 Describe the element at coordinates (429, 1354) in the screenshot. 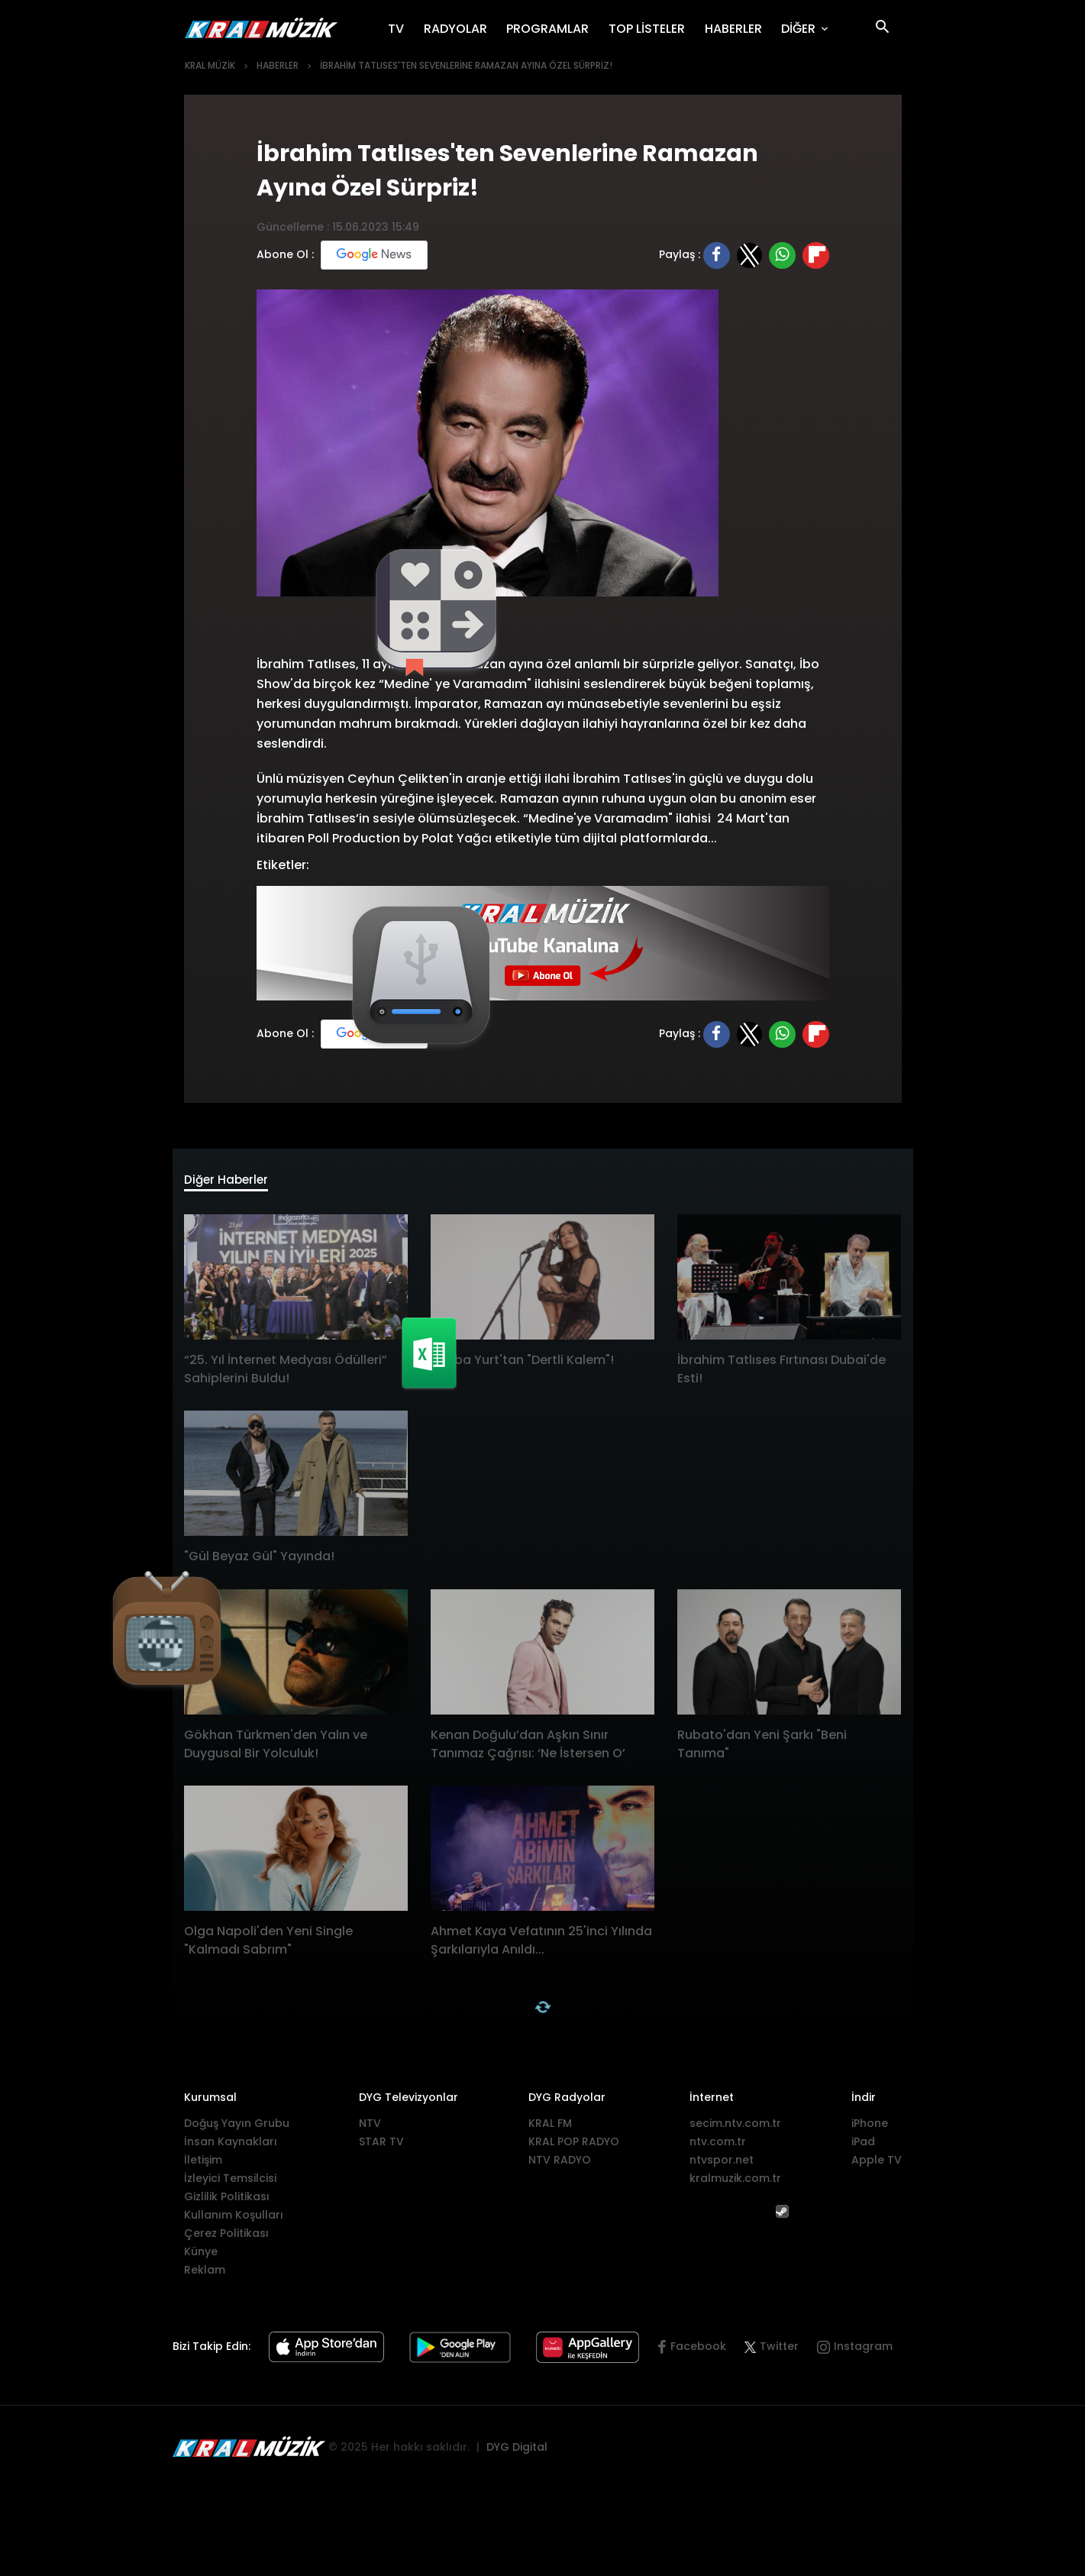

I see `spreadsheet template file` at that location.